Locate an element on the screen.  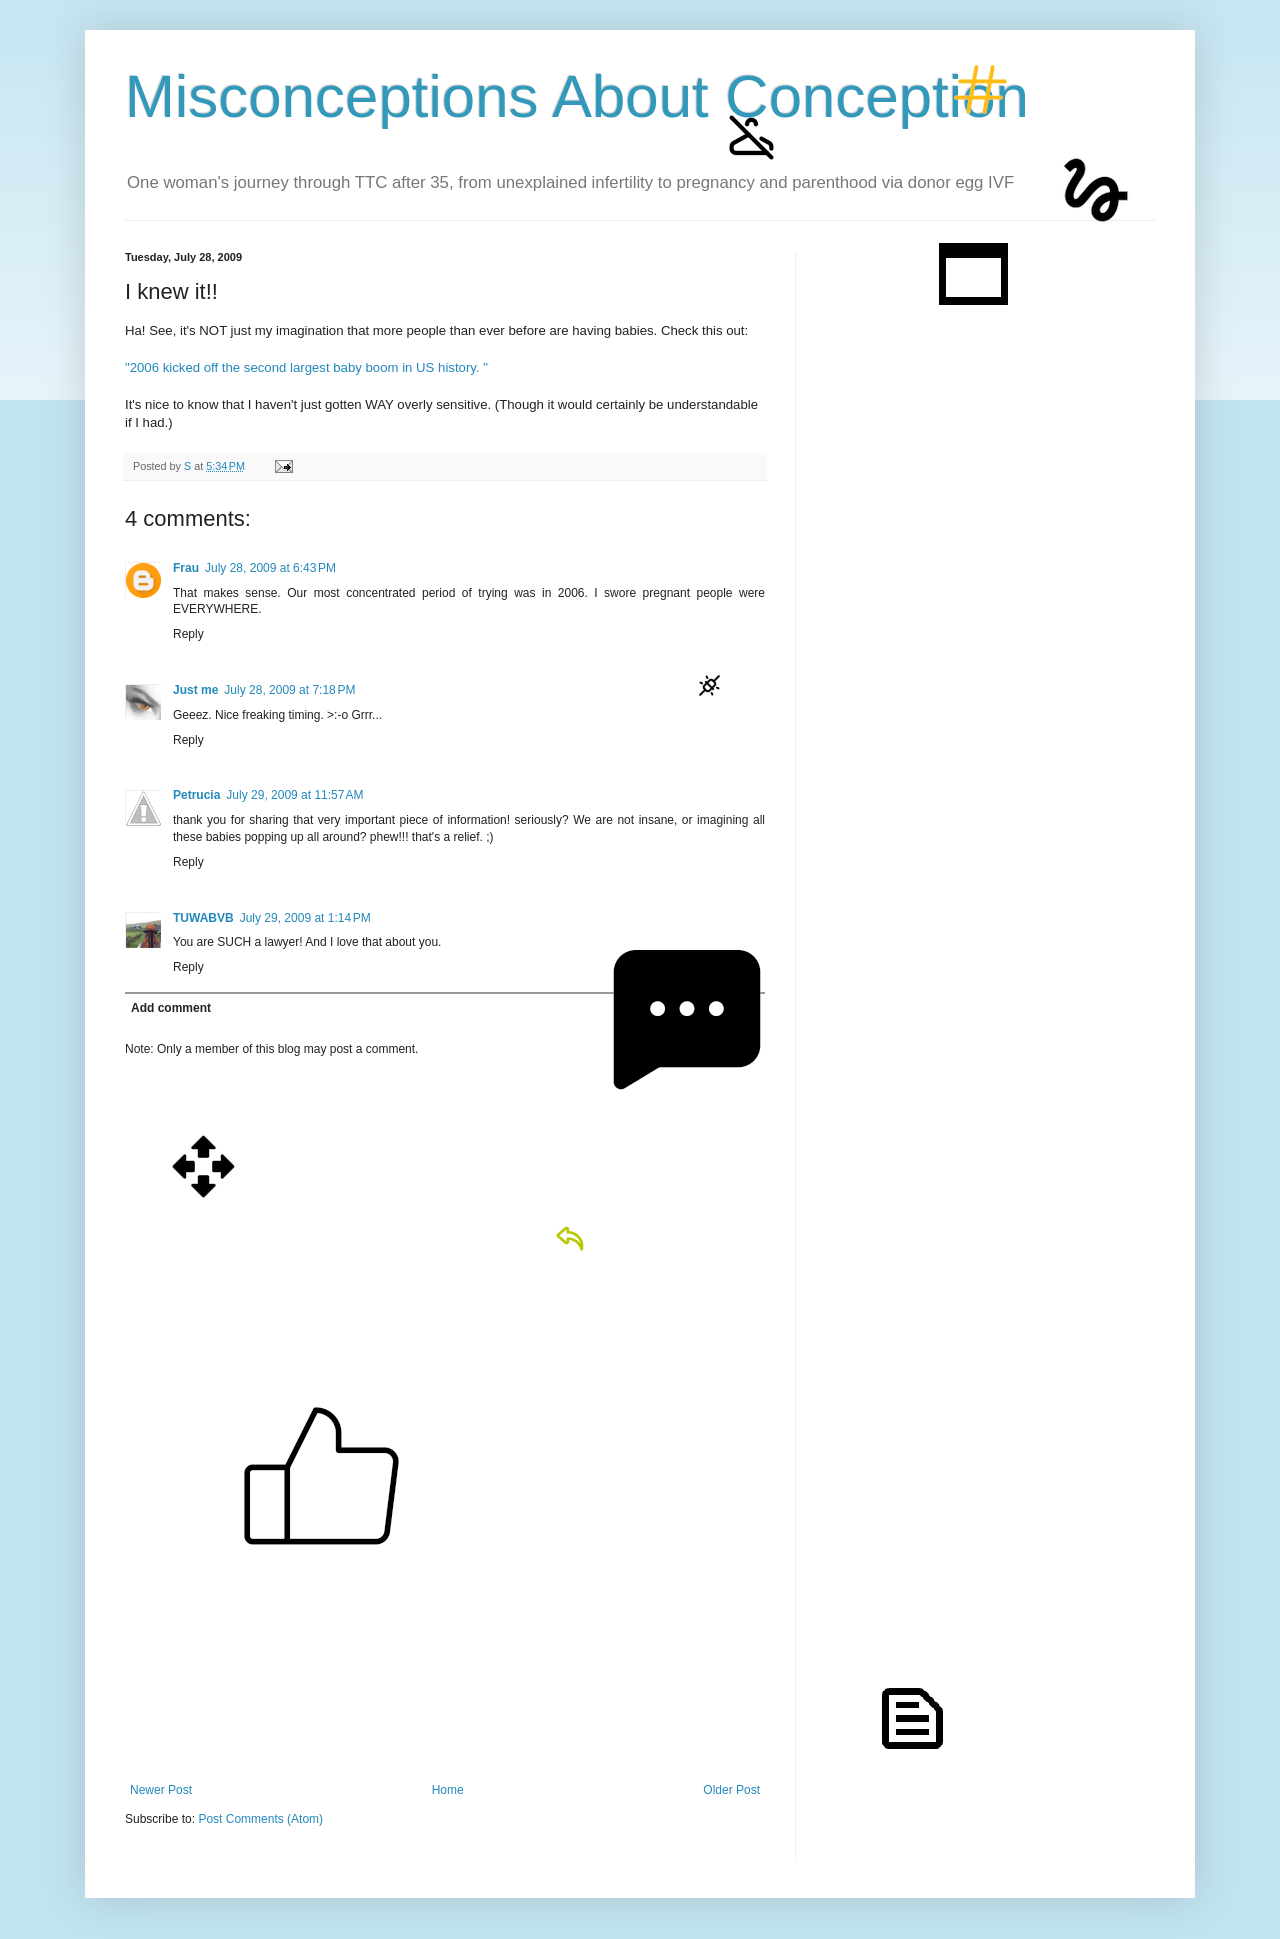
move or reposition an element is located at coordinates (203, 1166).